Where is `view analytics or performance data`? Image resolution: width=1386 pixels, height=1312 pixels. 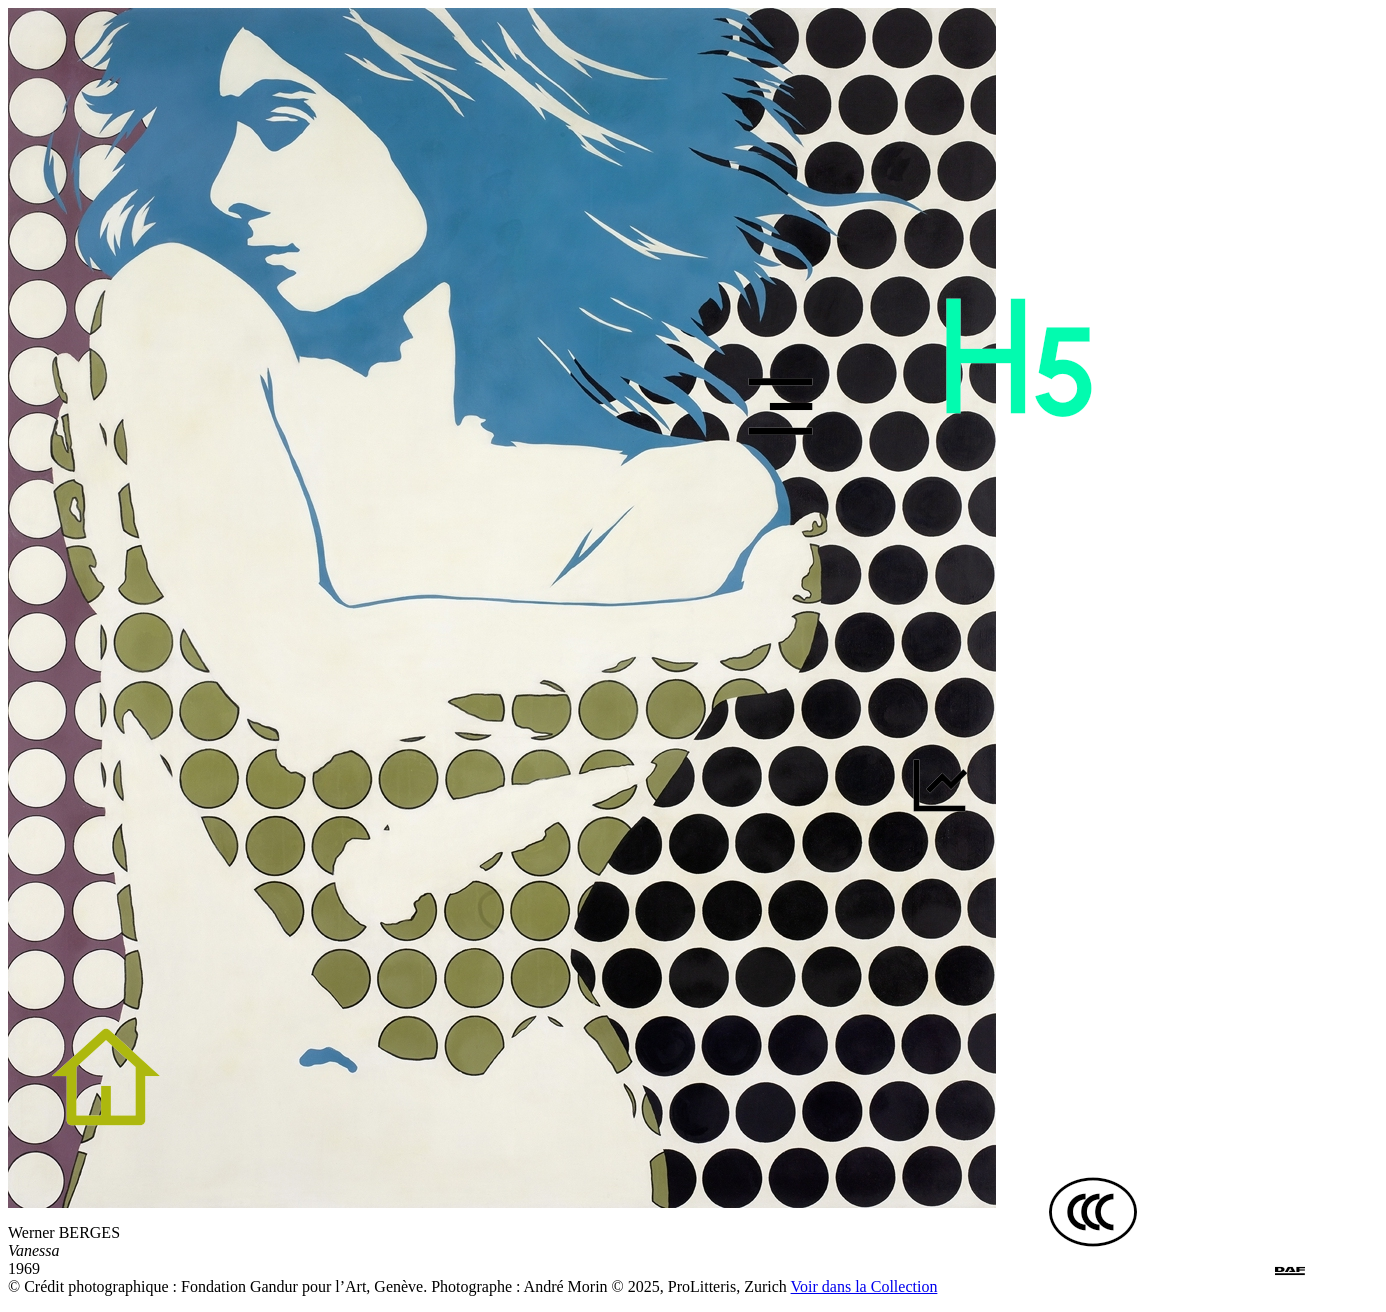 view analytics or performance data is located at coordinates (939, 785).